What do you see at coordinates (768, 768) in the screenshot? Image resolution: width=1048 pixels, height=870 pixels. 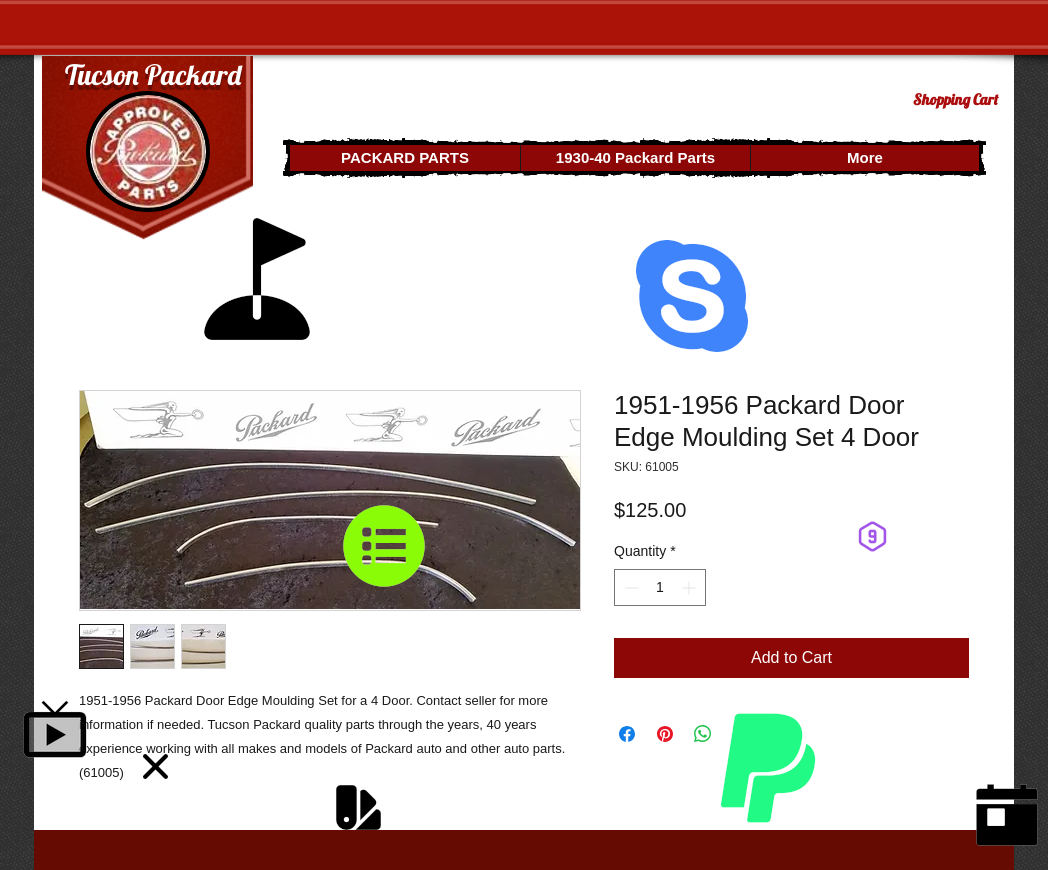 I see `pay with PayPal` at bounding box center [768, 768].